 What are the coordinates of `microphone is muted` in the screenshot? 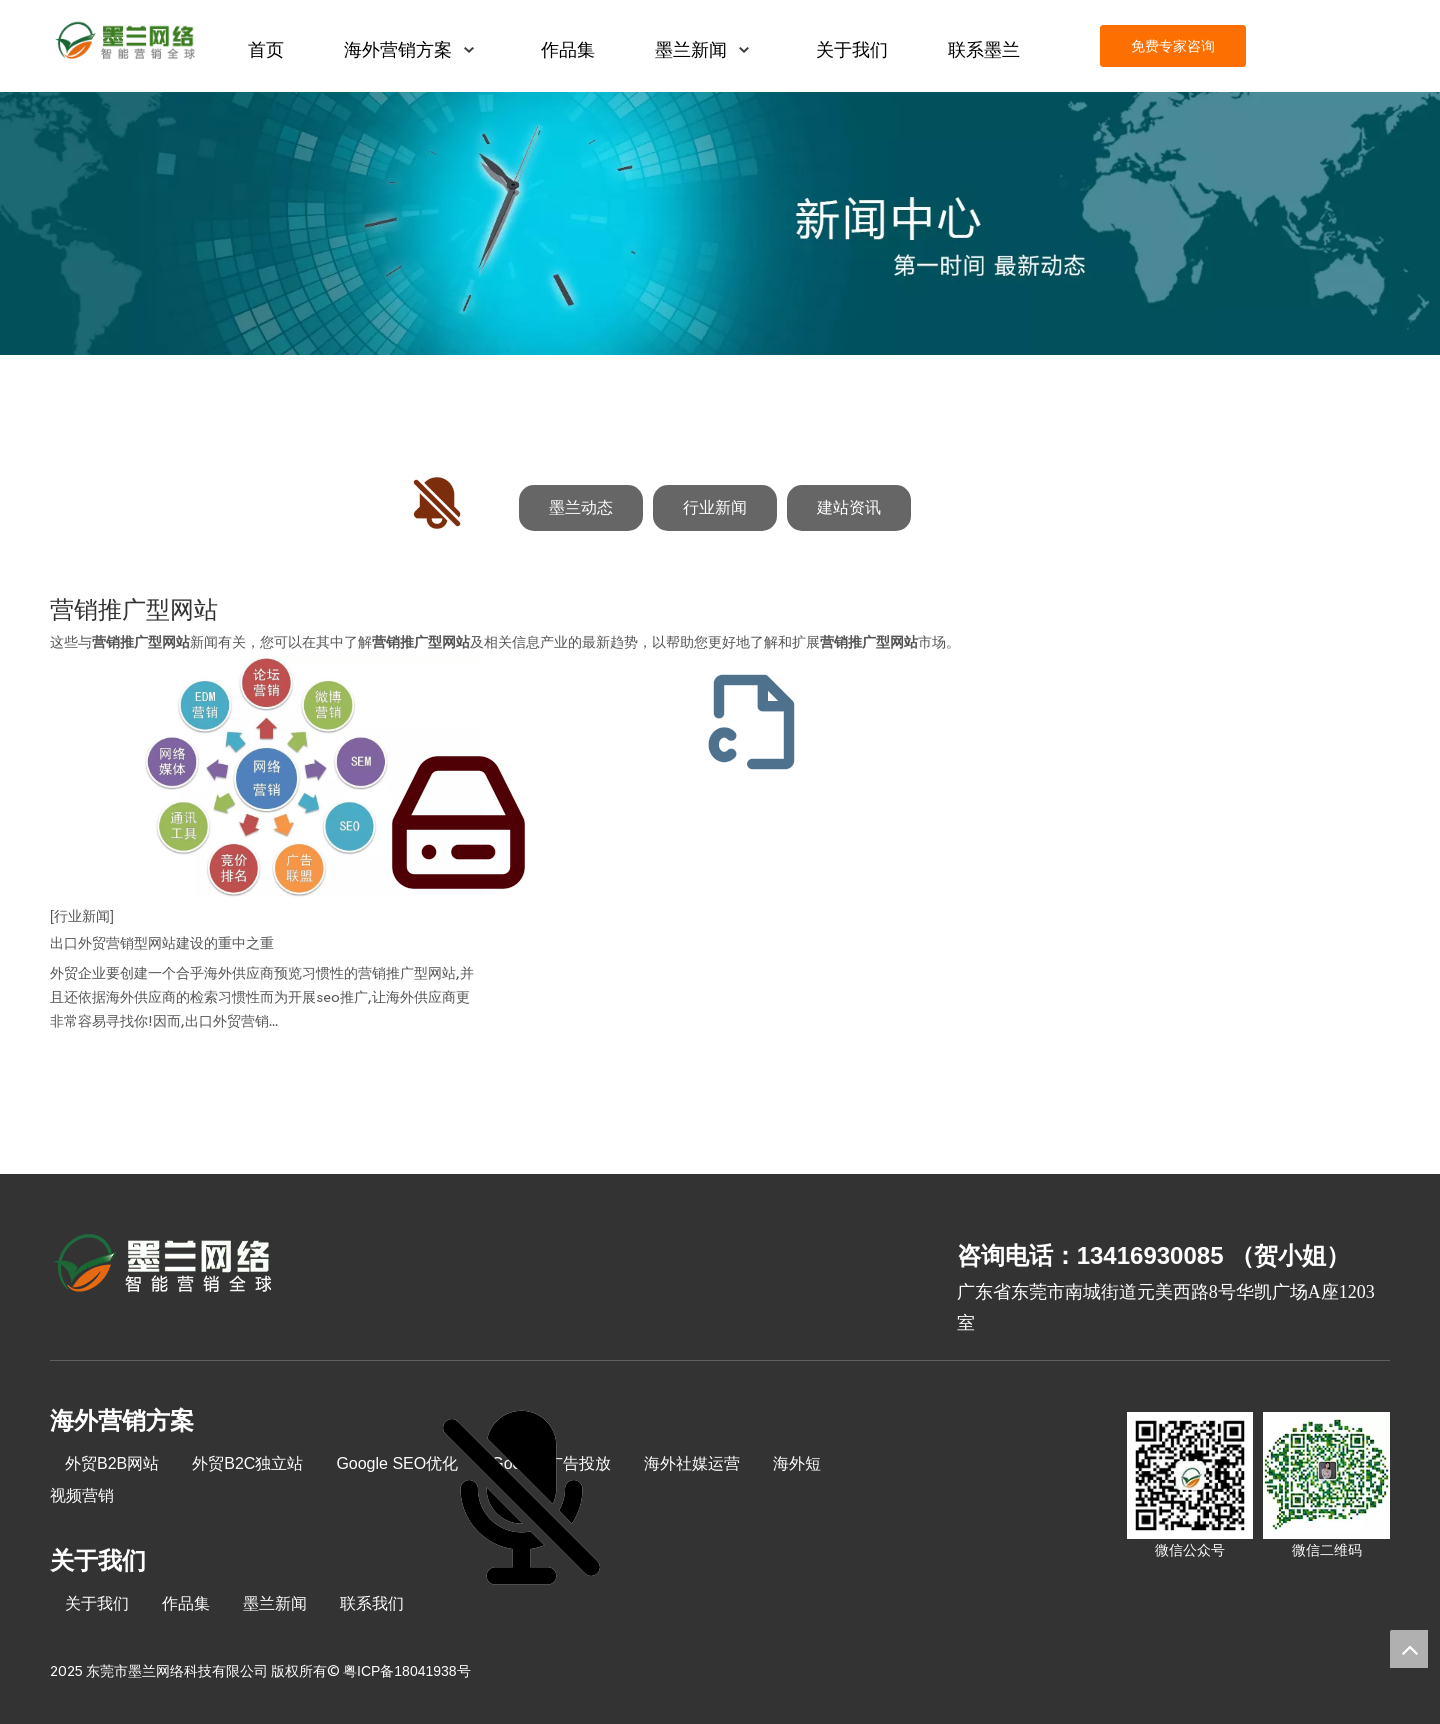 It's located at (521, 1497).